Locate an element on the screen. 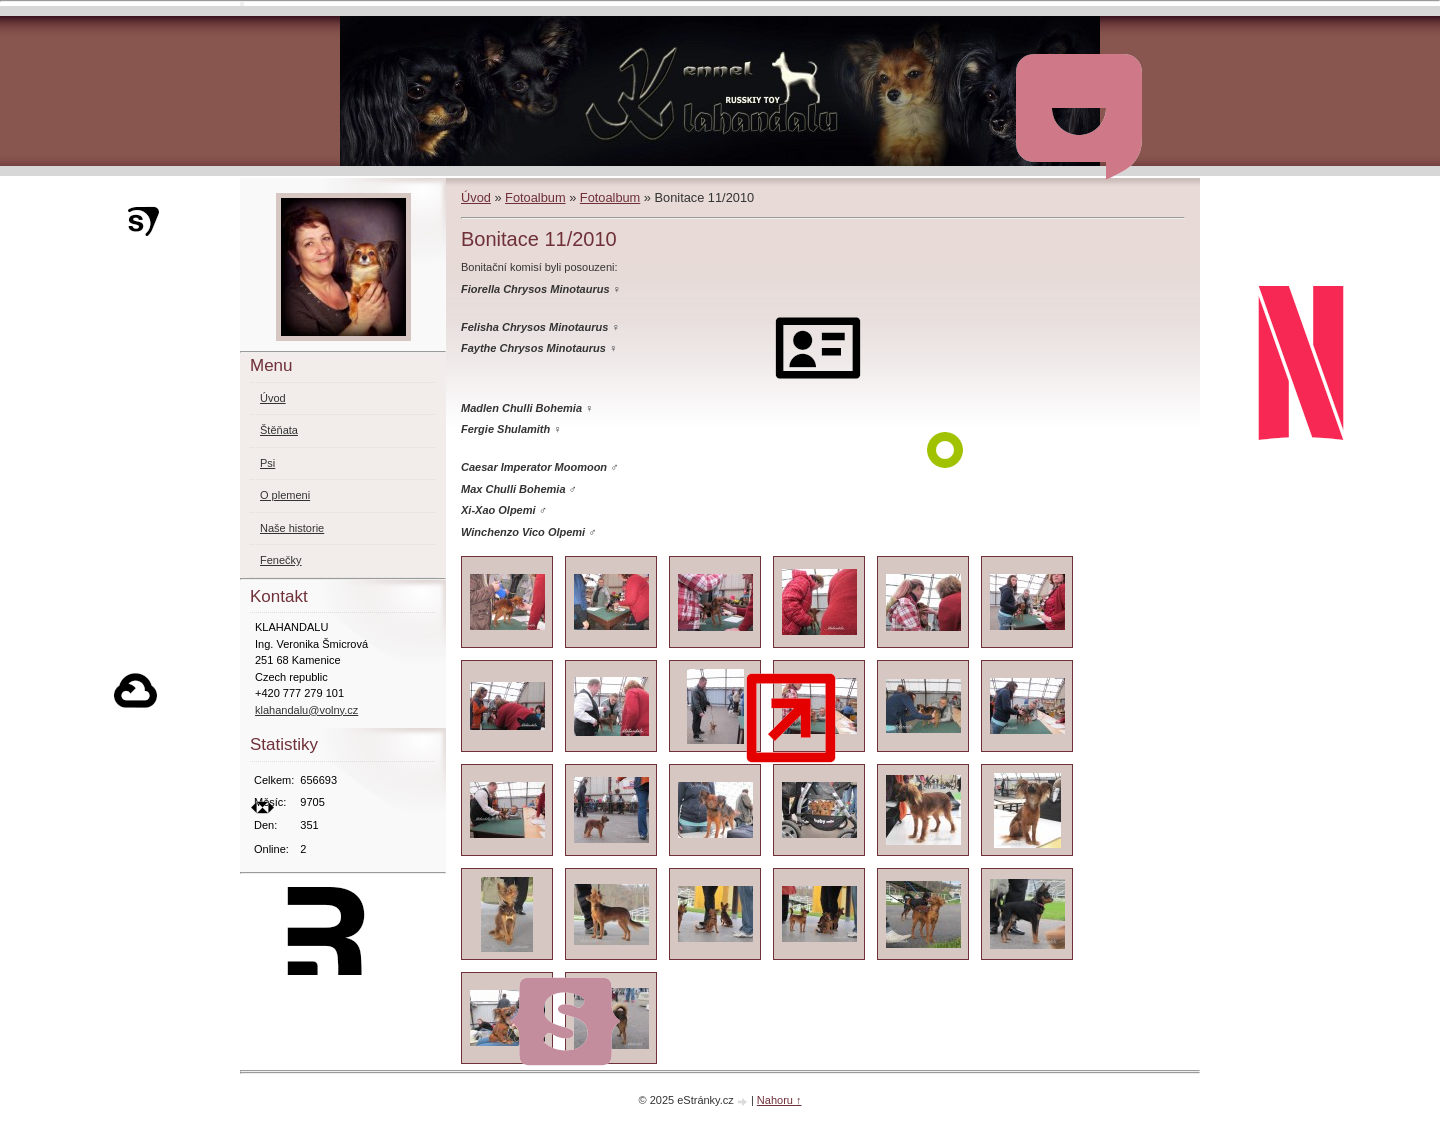 The width and height of the screenshot is (1440, 1124). access Google Cloud services is located at coordinates (135, 690).